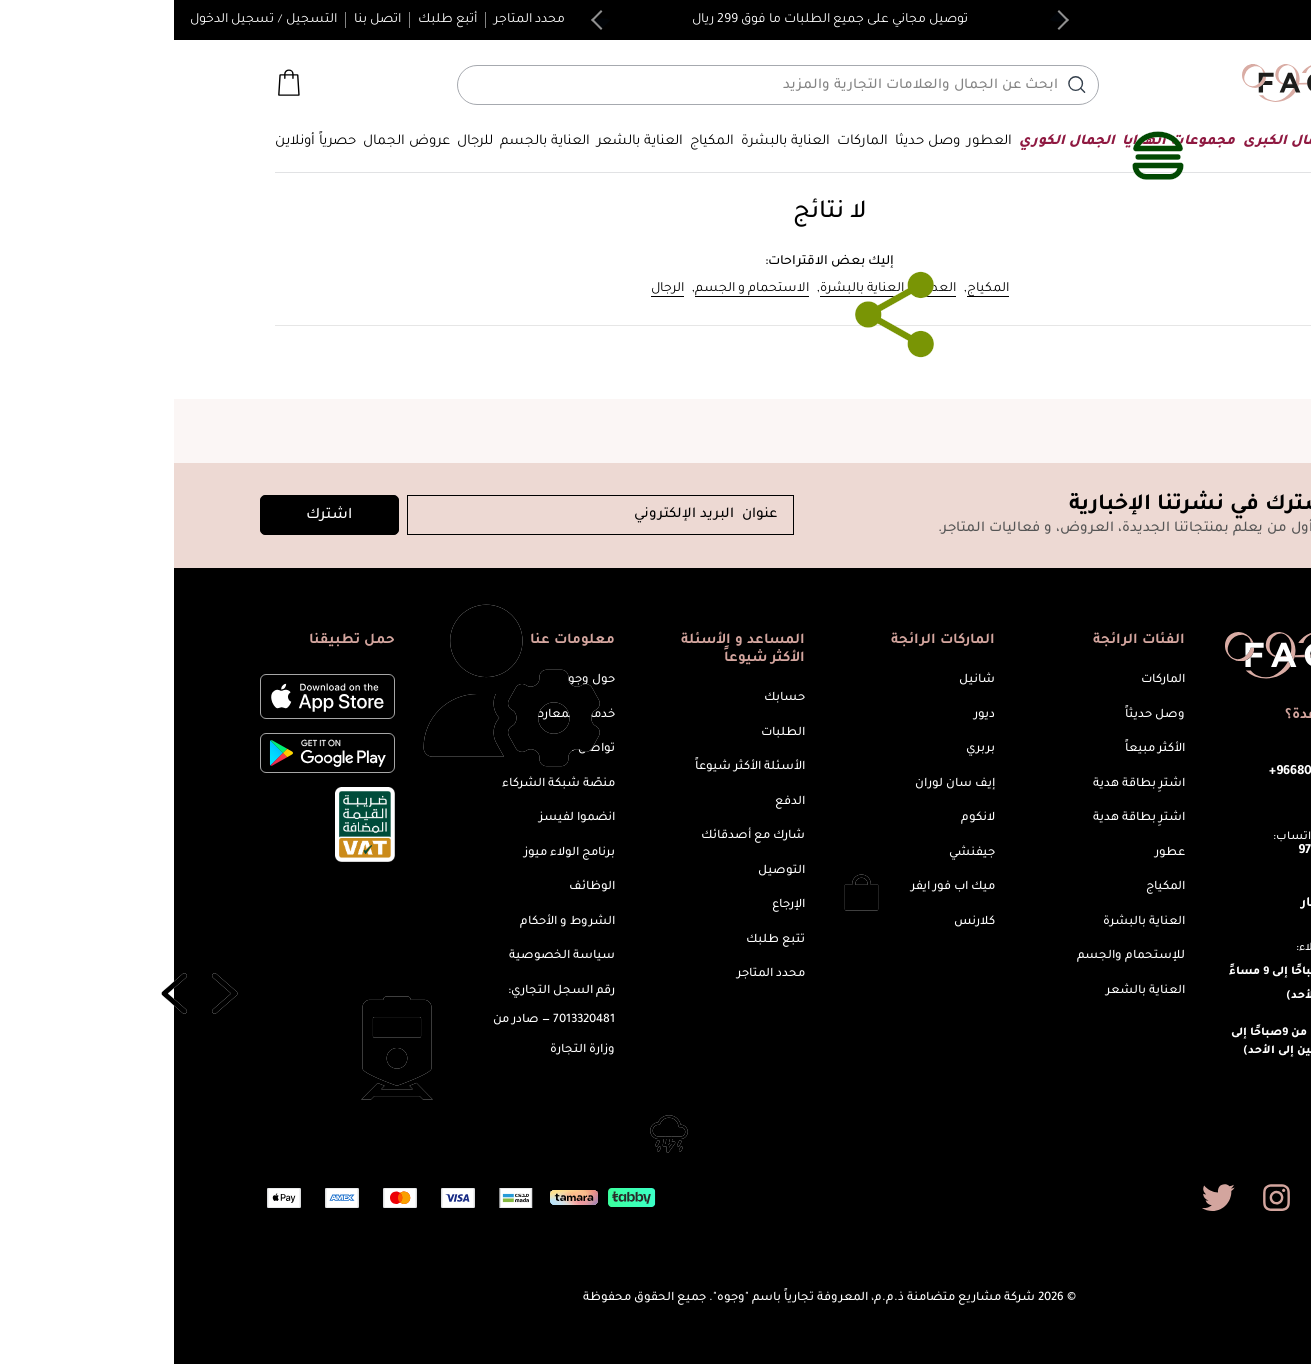  I want to click on indicates thunderstorm weather conditions, so click(669, 1134).